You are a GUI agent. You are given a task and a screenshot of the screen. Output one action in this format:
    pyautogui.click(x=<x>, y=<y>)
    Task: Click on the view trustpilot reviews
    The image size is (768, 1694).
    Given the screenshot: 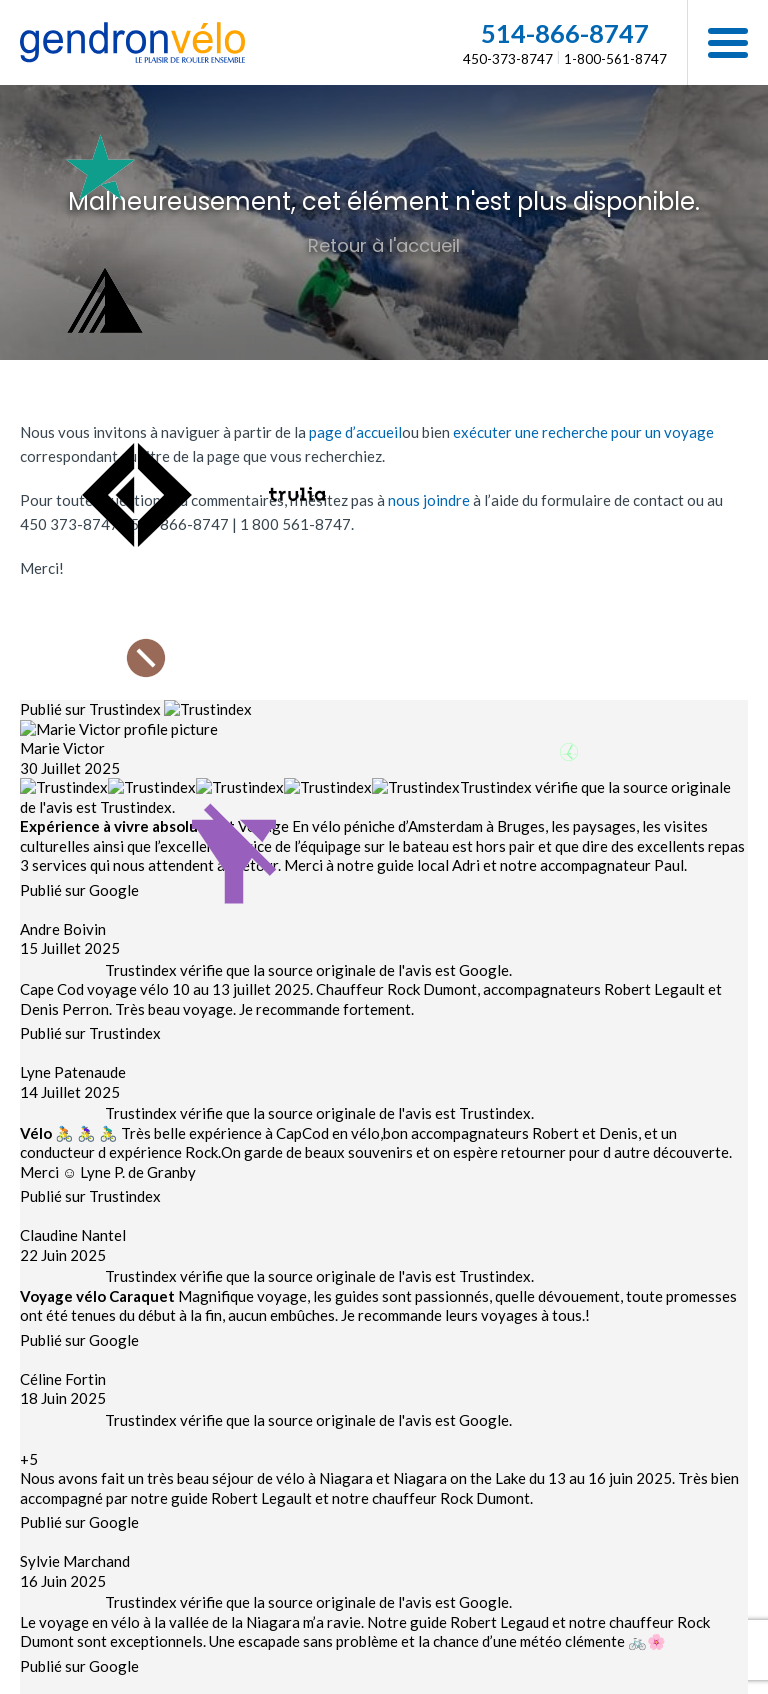 What is the action you would take?
    pyautogui.click(x=100, y=167)
    